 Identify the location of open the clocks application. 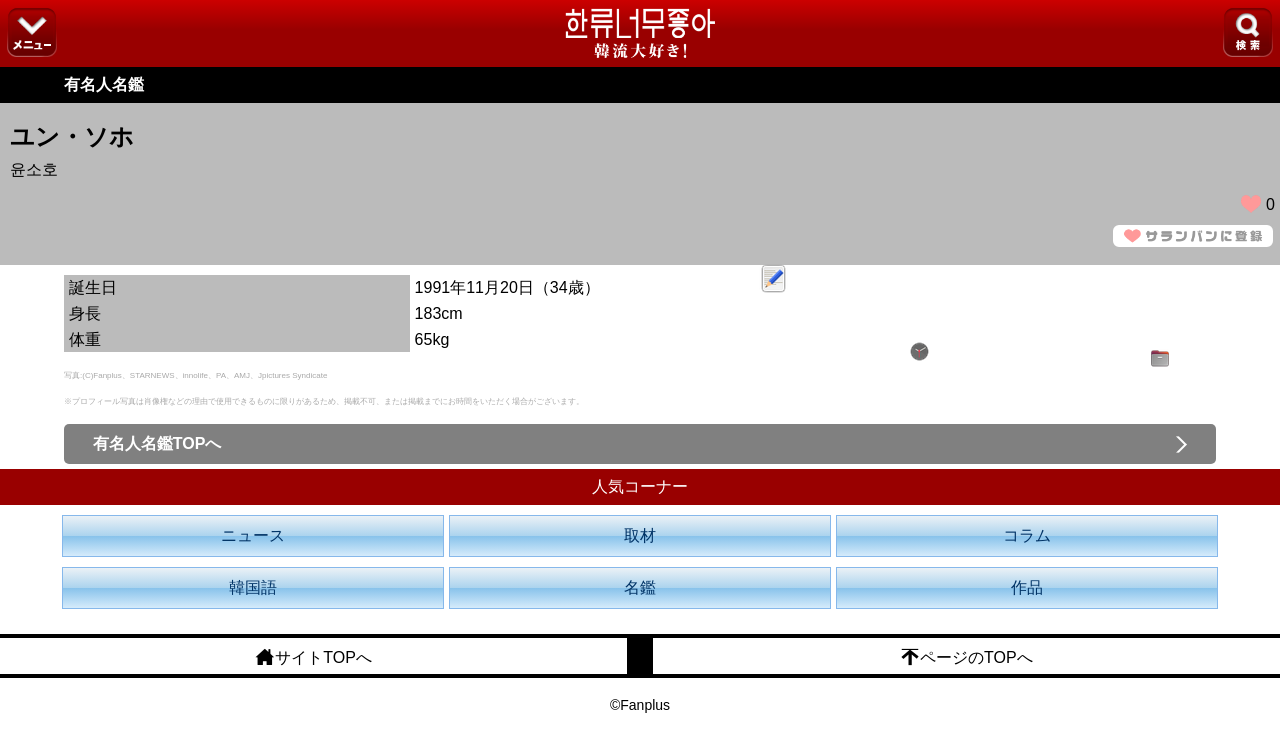
(919, 351).